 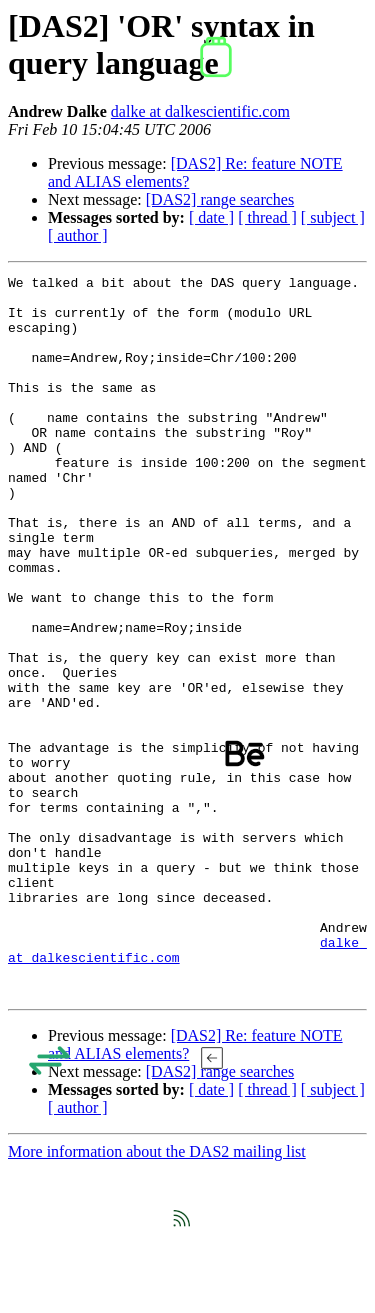 I want to click on store or organize items in a container, so click(x=216, y=57).